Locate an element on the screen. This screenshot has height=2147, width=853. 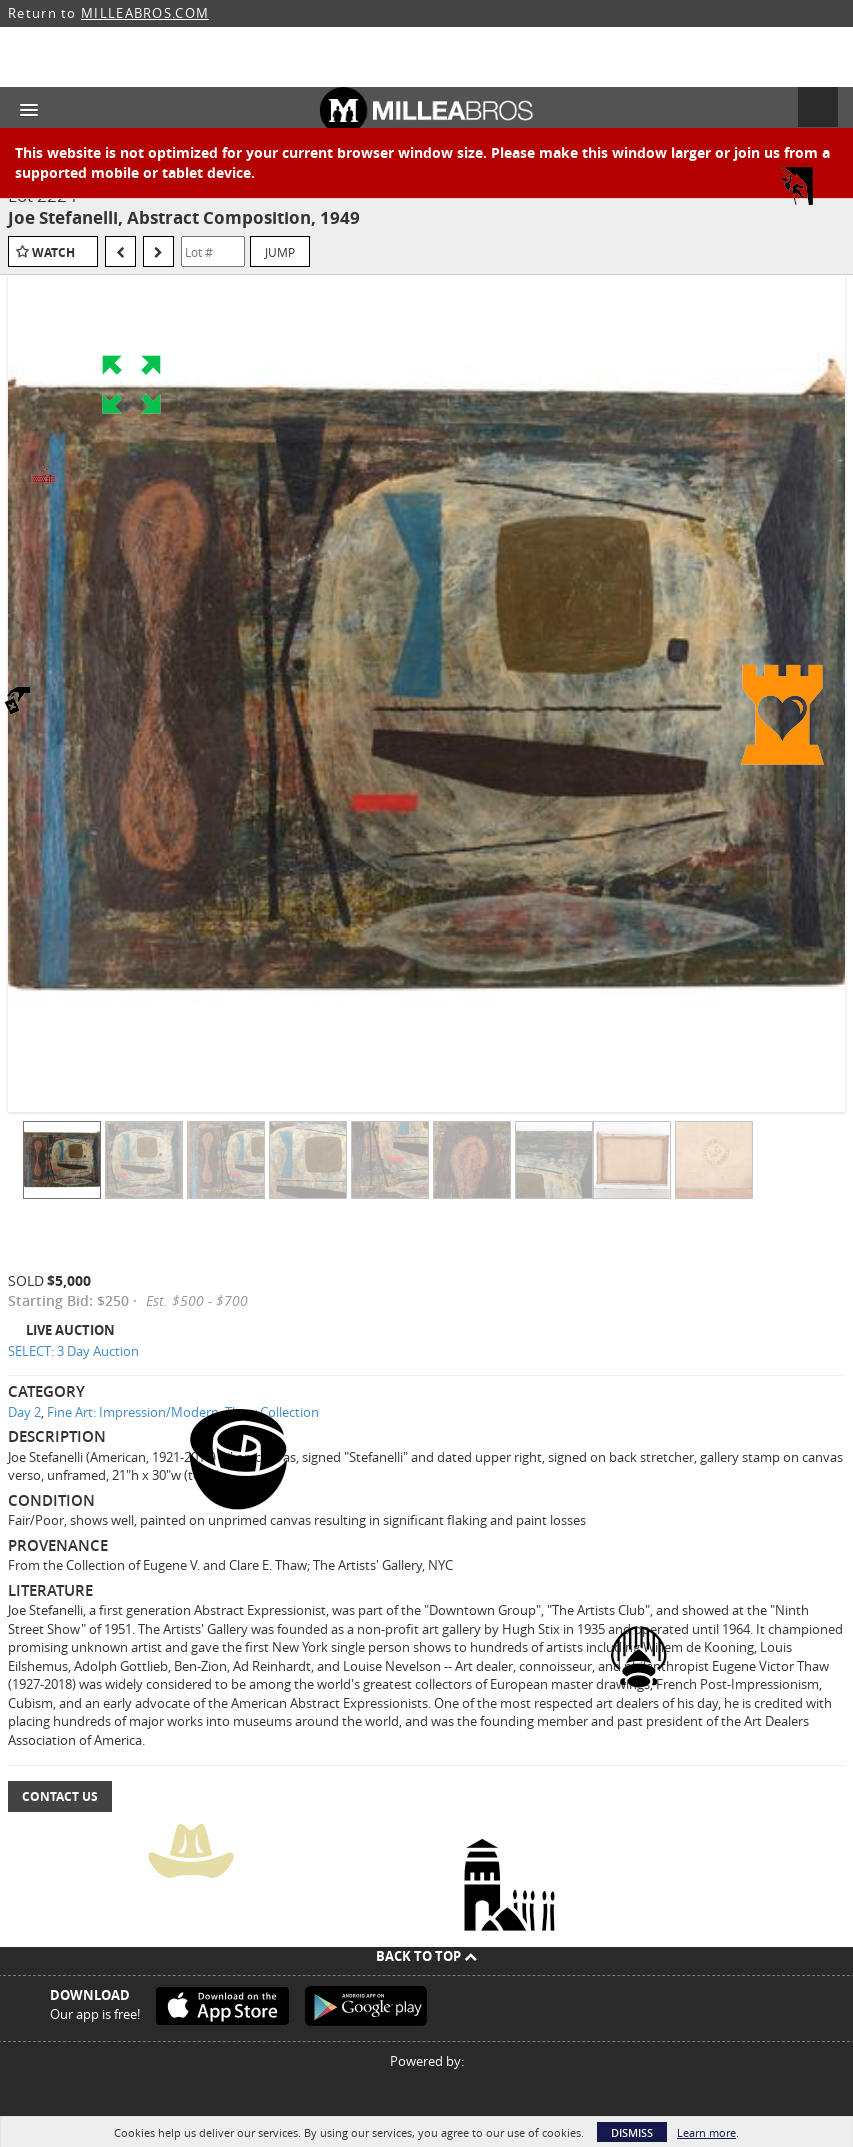
represents a beetle or insect creature in a game interface is located at coordinates (638, 1657).